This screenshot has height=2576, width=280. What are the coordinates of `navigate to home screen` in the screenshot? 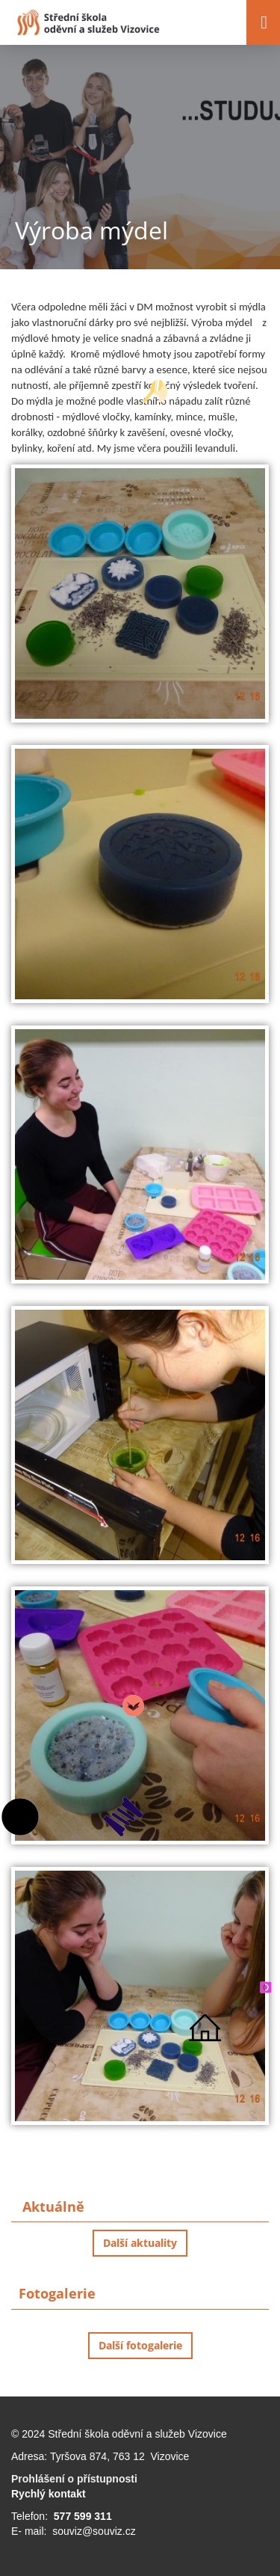 It's located at (205, 2028).